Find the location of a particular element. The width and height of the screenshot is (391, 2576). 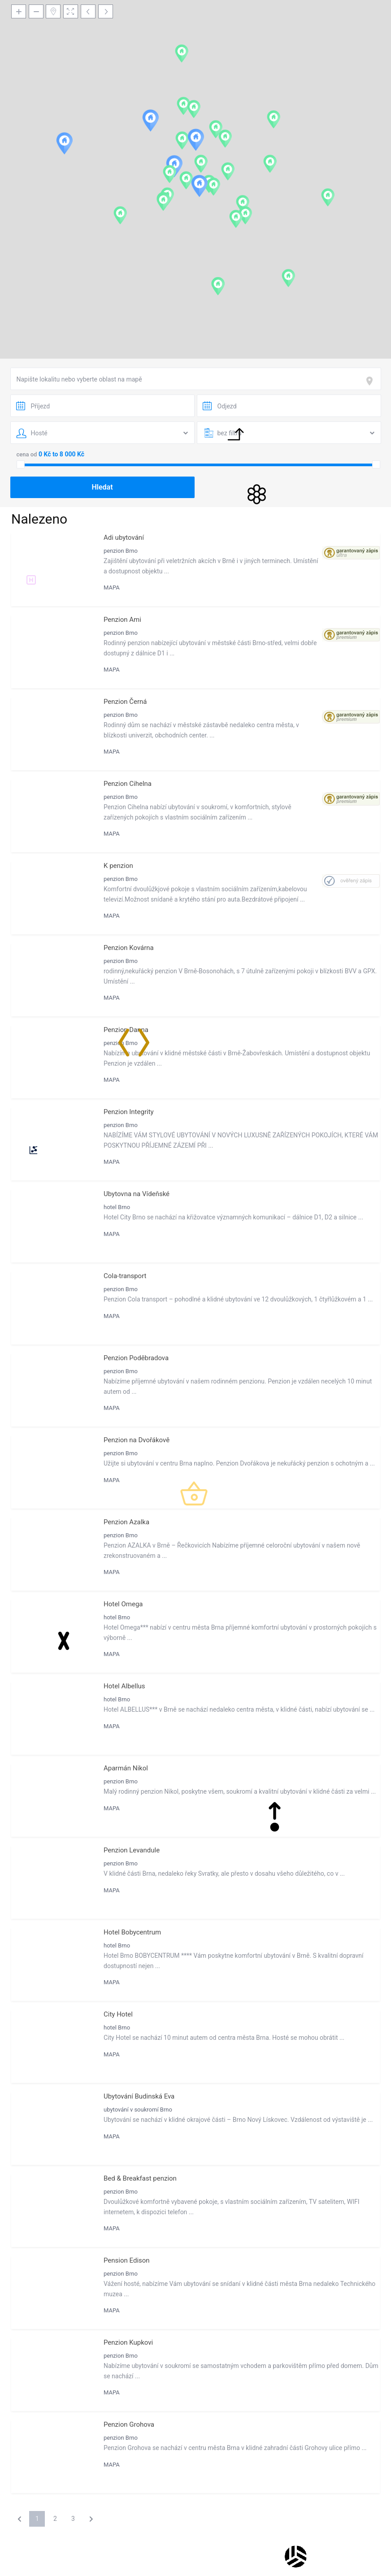

turn right then continue forward is located at coordinates (236, 435).